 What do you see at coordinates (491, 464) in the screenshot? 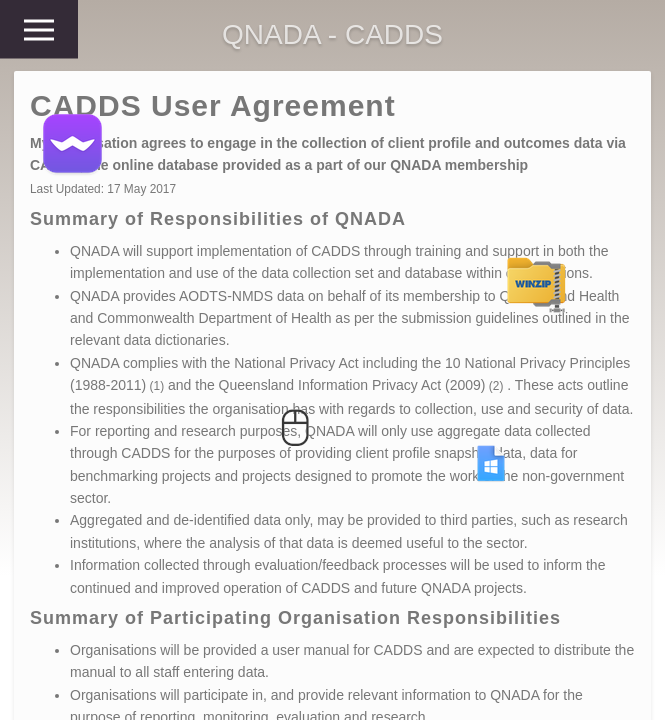
I see `a windows executable file (.exe)` at bounding box center [491, 464].